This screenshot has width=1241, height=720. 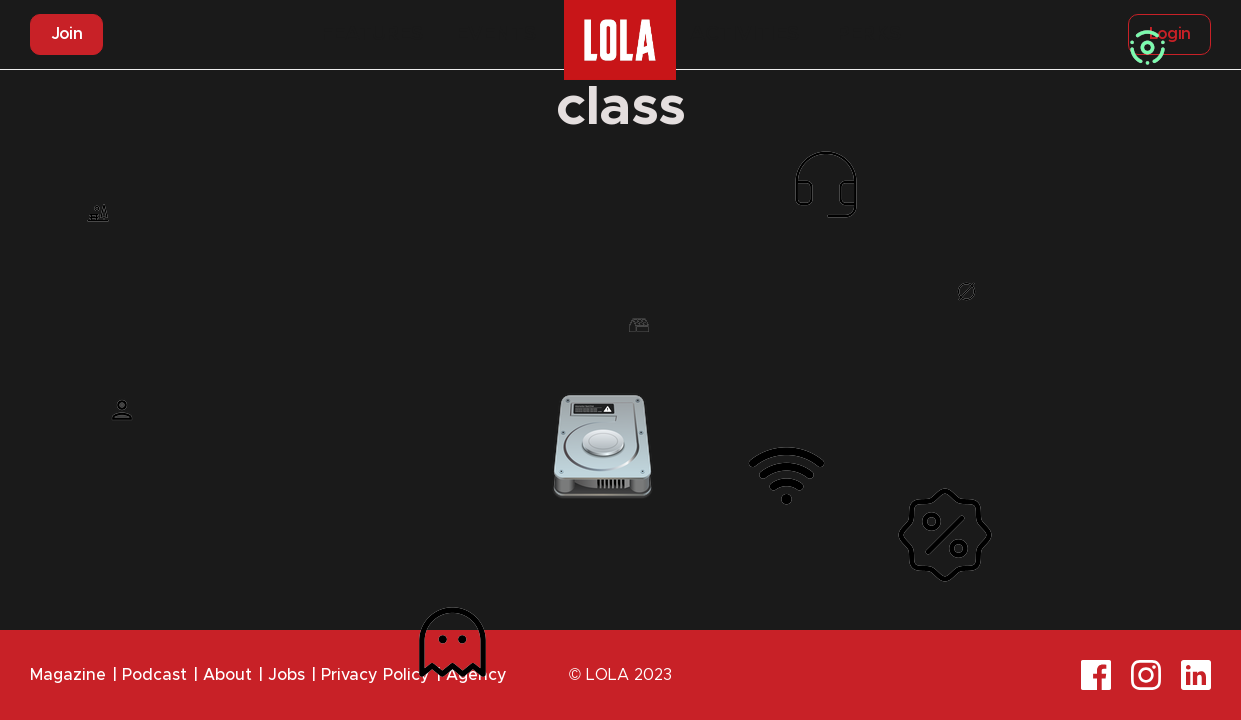 I want to click on access science or chemistry features, so click(x=1147, y=47).